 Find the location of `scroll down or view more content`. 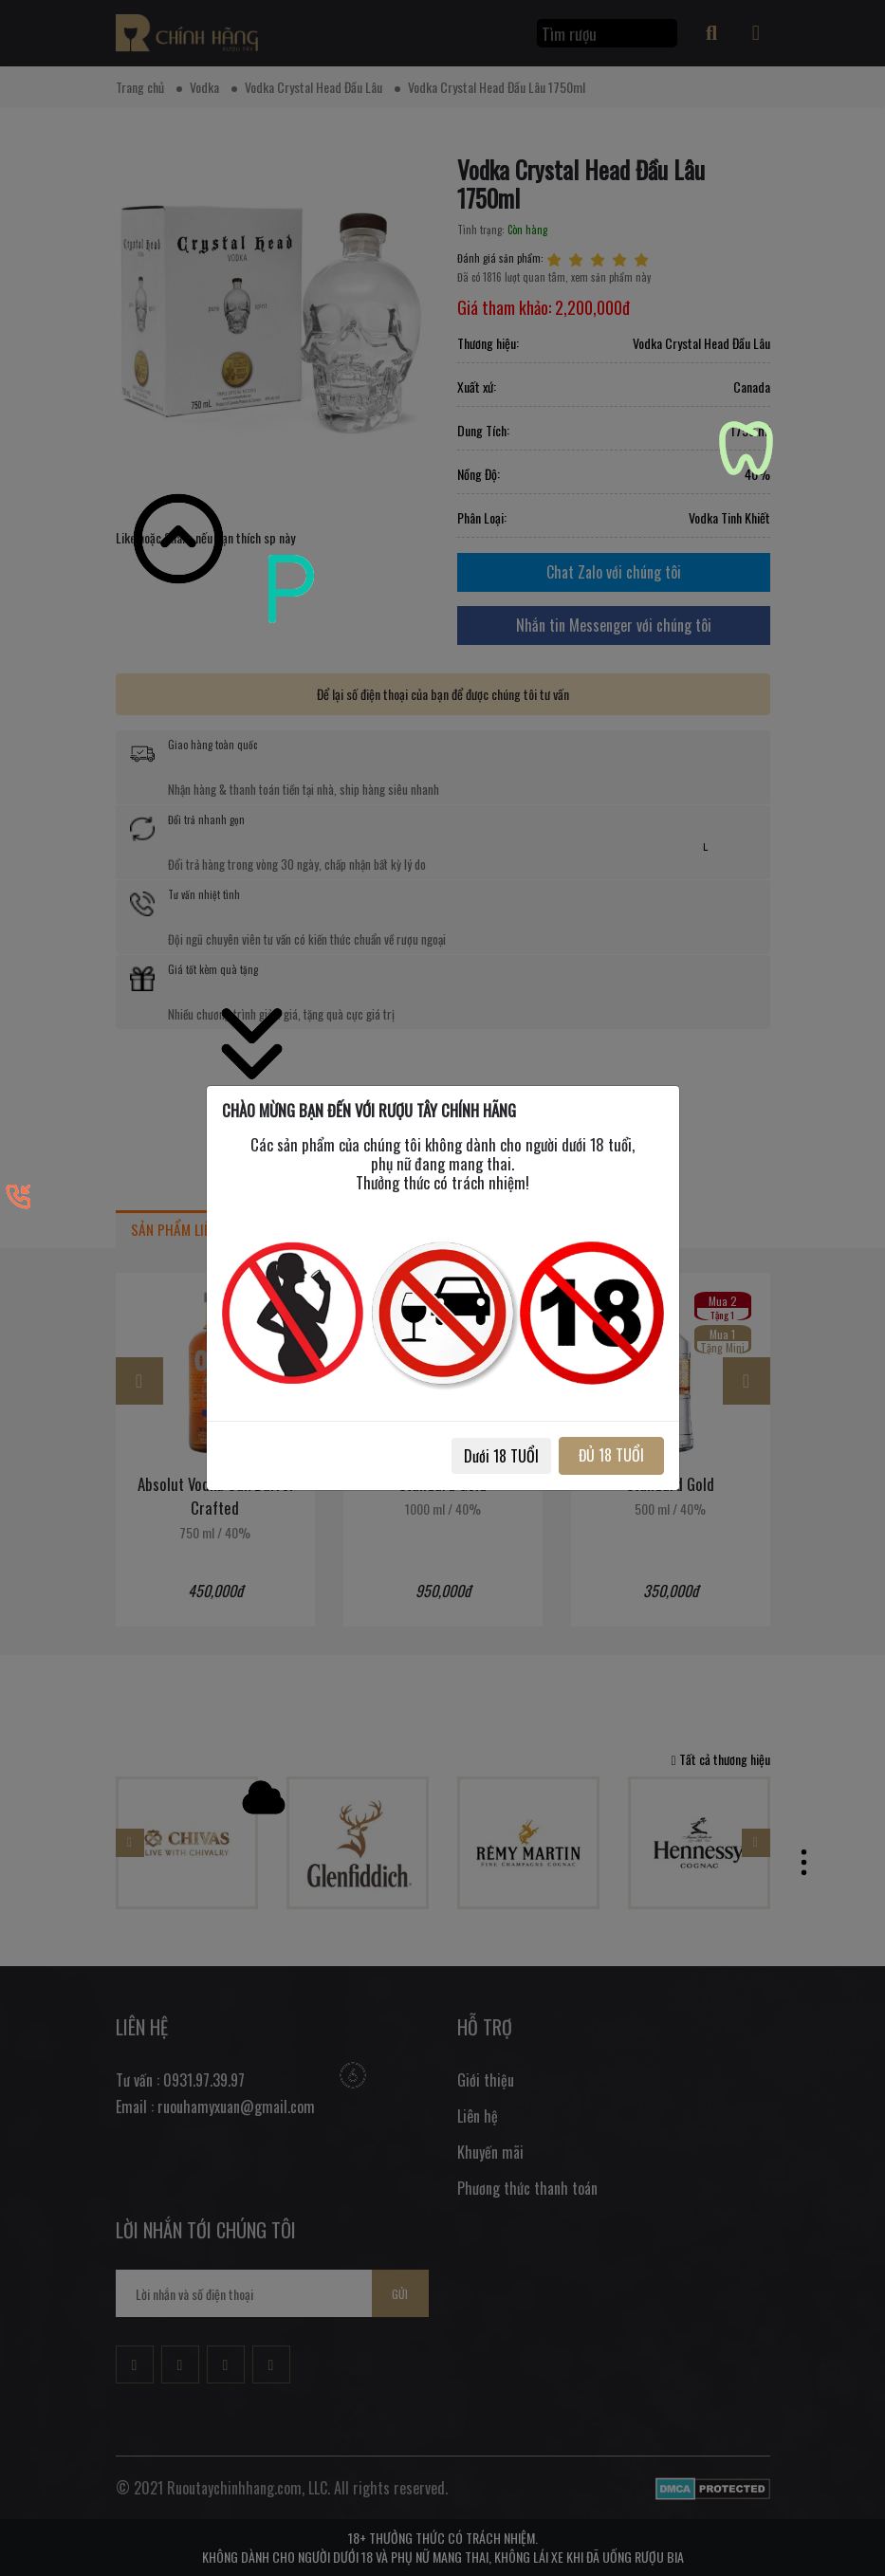

scroll down or view more content is located at coordinates (251, 1043).